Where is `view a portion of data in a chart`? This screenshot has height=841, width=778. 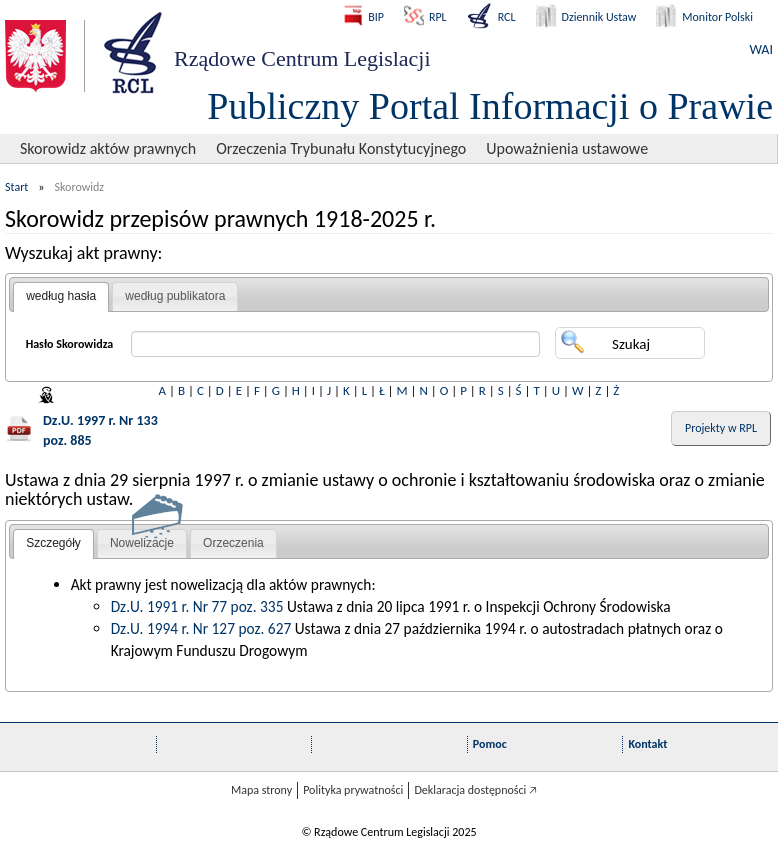 view a portion of data in a chart is located at coordinates (157, 513).